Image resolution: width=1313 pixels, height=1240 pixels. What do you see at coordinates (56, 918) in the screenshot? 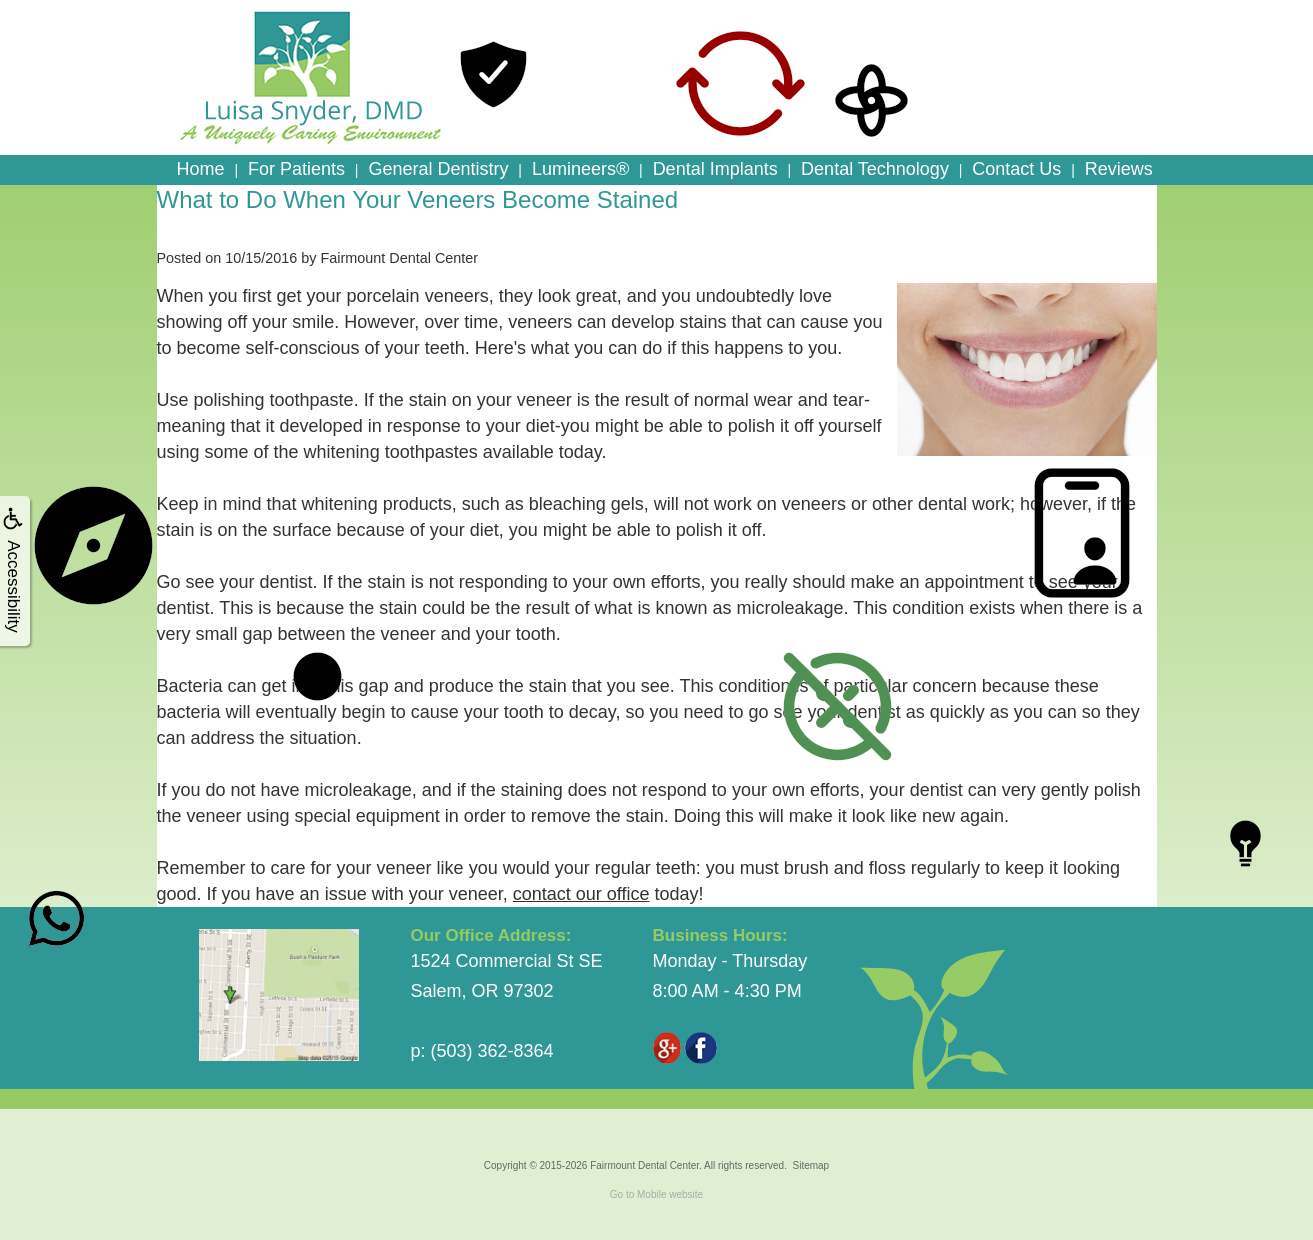
I see `open WhatsApp messaging app` at bounding box center [56, 918].